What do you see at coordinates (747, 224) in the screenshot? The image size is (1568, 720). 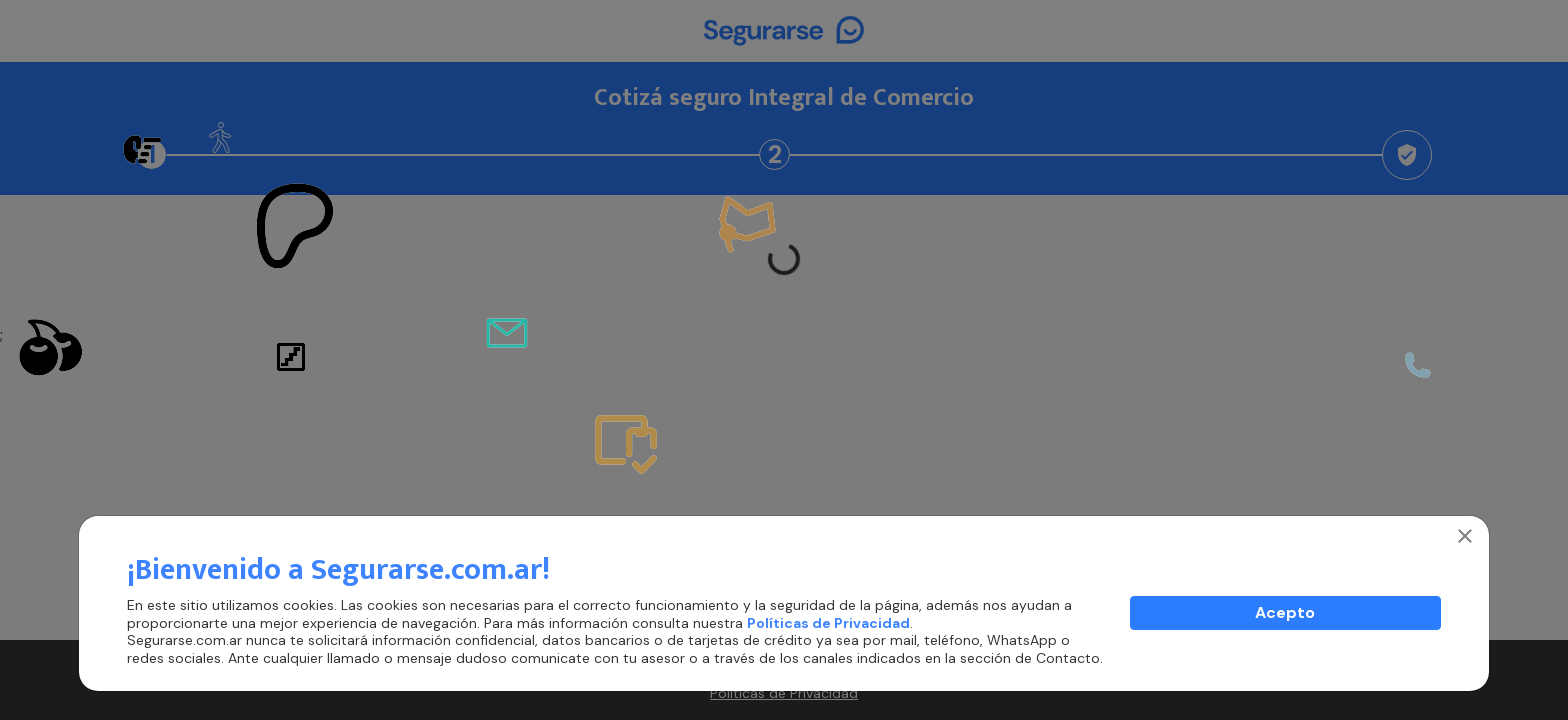 I see `make a freehand polygon selection` at bounding box center [747, 224].